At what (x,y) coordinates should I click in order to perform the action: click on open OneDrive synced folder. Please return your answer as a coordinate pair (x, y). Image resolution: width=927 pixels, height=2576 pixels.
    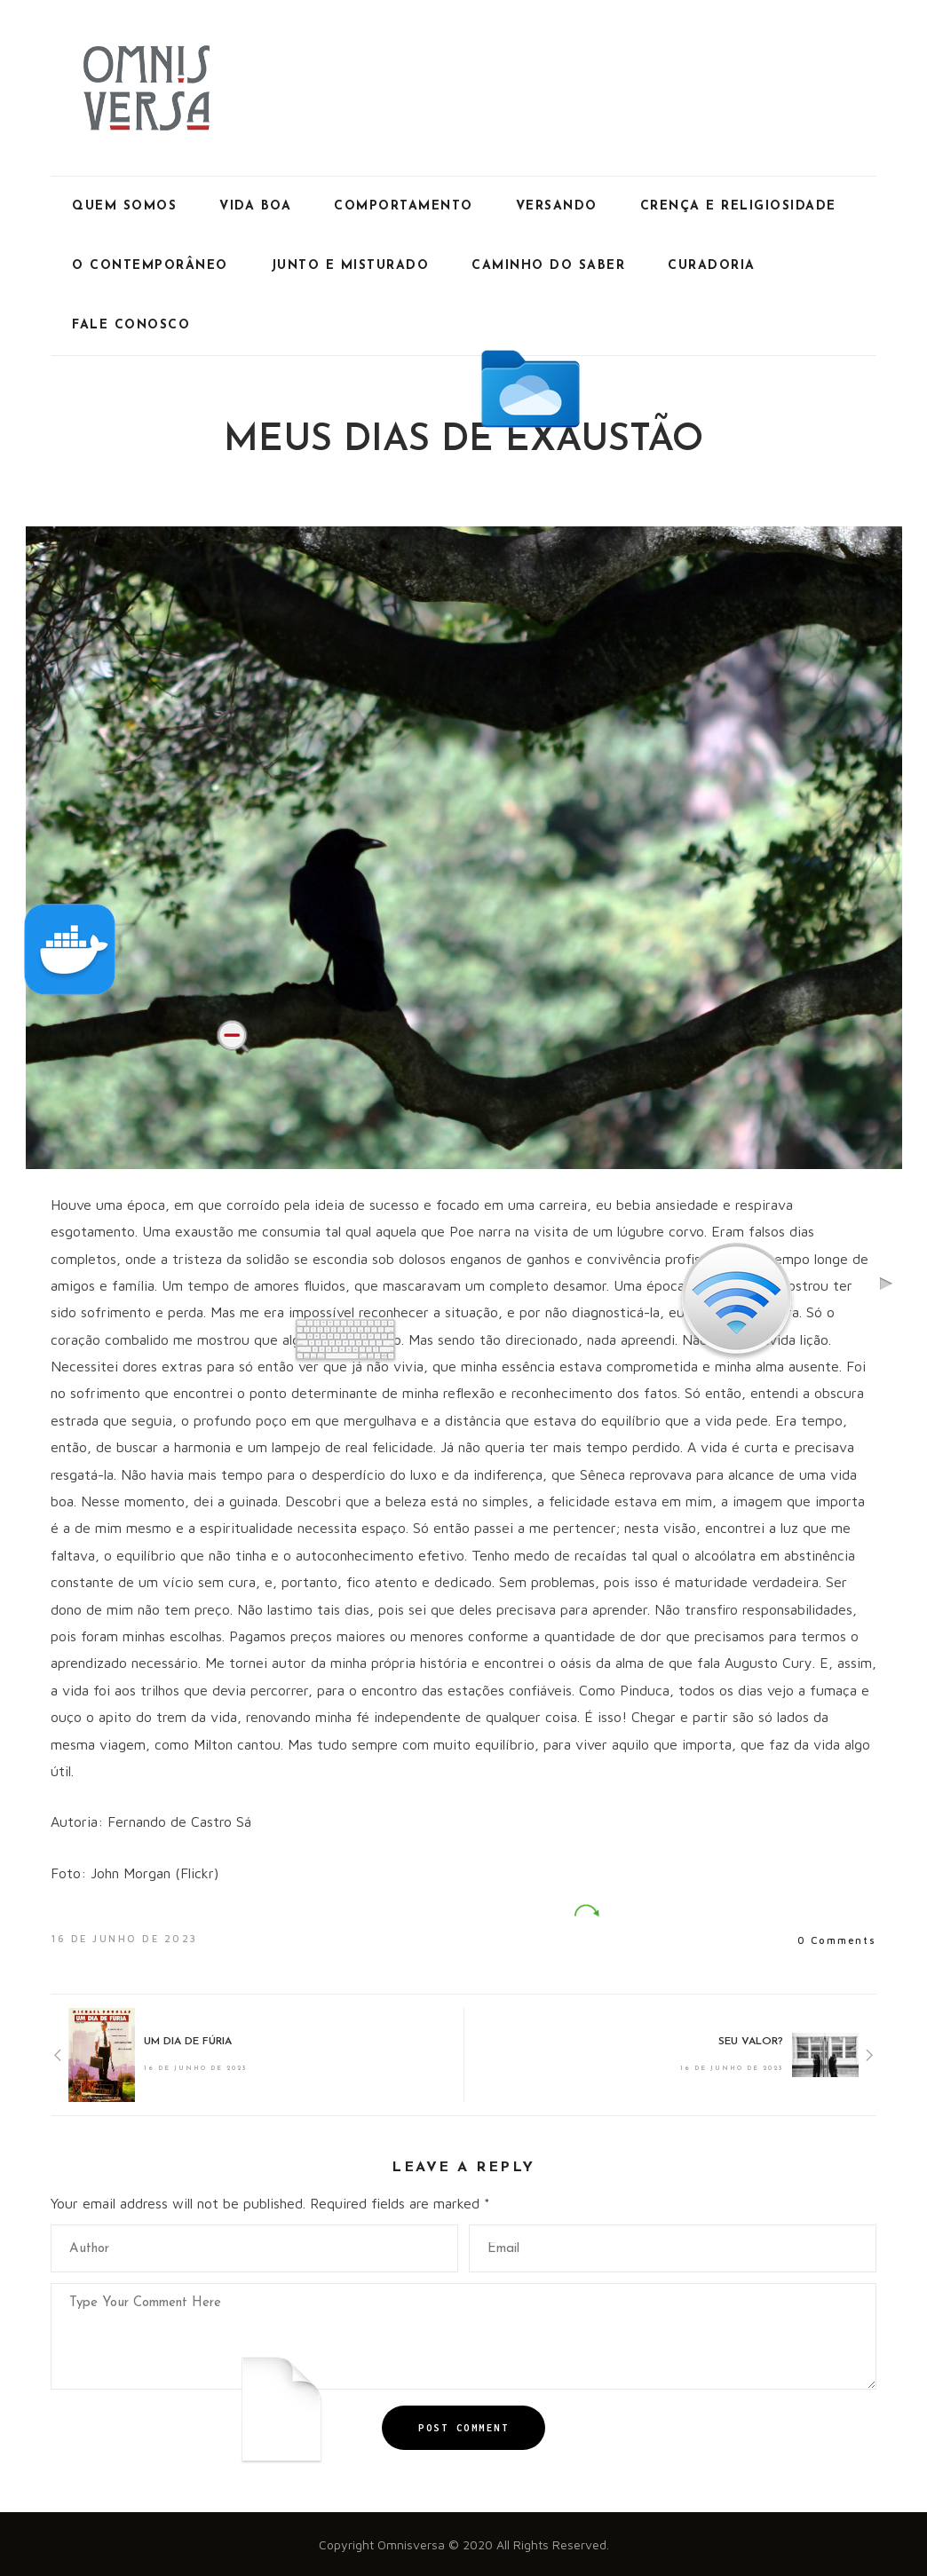
    Looking at the image, I should click on (530, 391).